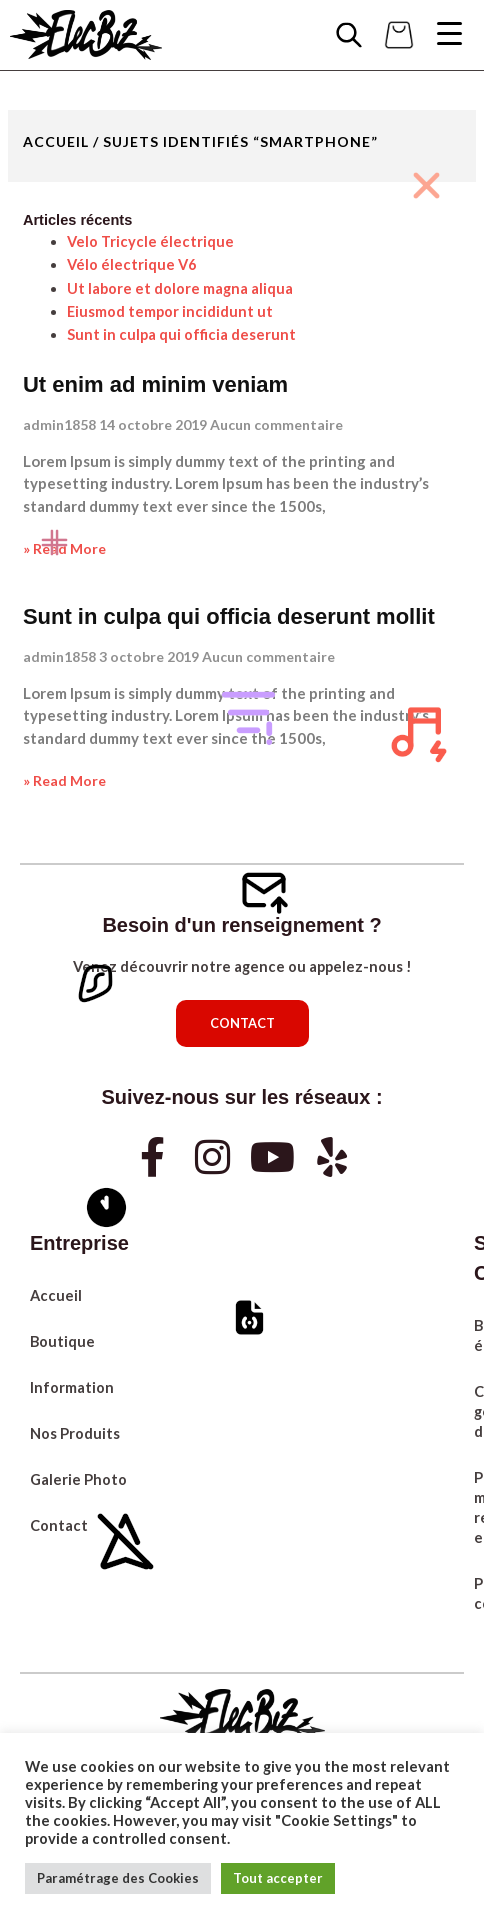 The image size is (484, 1924). I want to click on access audio or media file, so click(249, 1317).